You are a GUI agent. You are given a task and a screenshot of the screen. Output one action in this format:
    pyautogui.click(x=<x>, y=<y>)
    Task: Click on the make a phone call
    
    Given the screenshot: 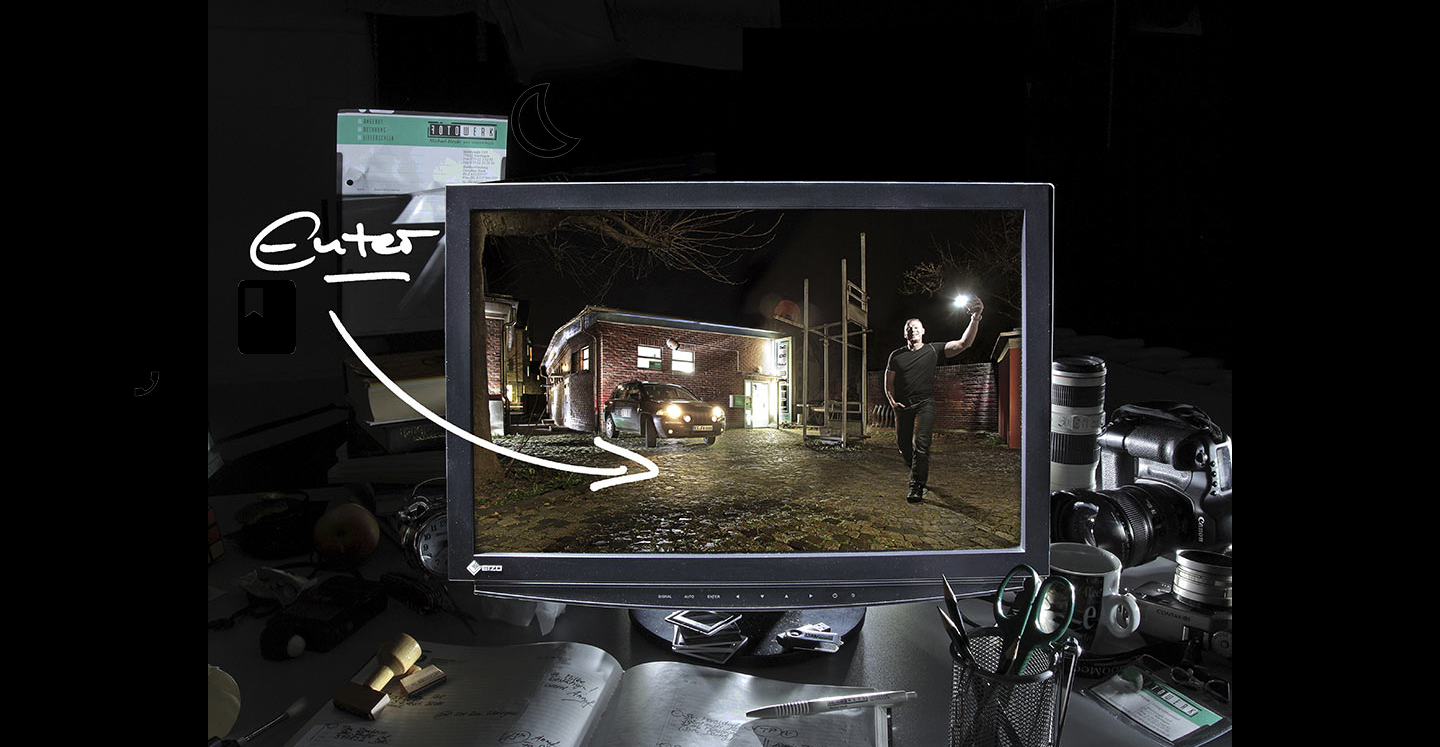 What is the action you would take?
    pyautogui.click(x=147, y=384)
    